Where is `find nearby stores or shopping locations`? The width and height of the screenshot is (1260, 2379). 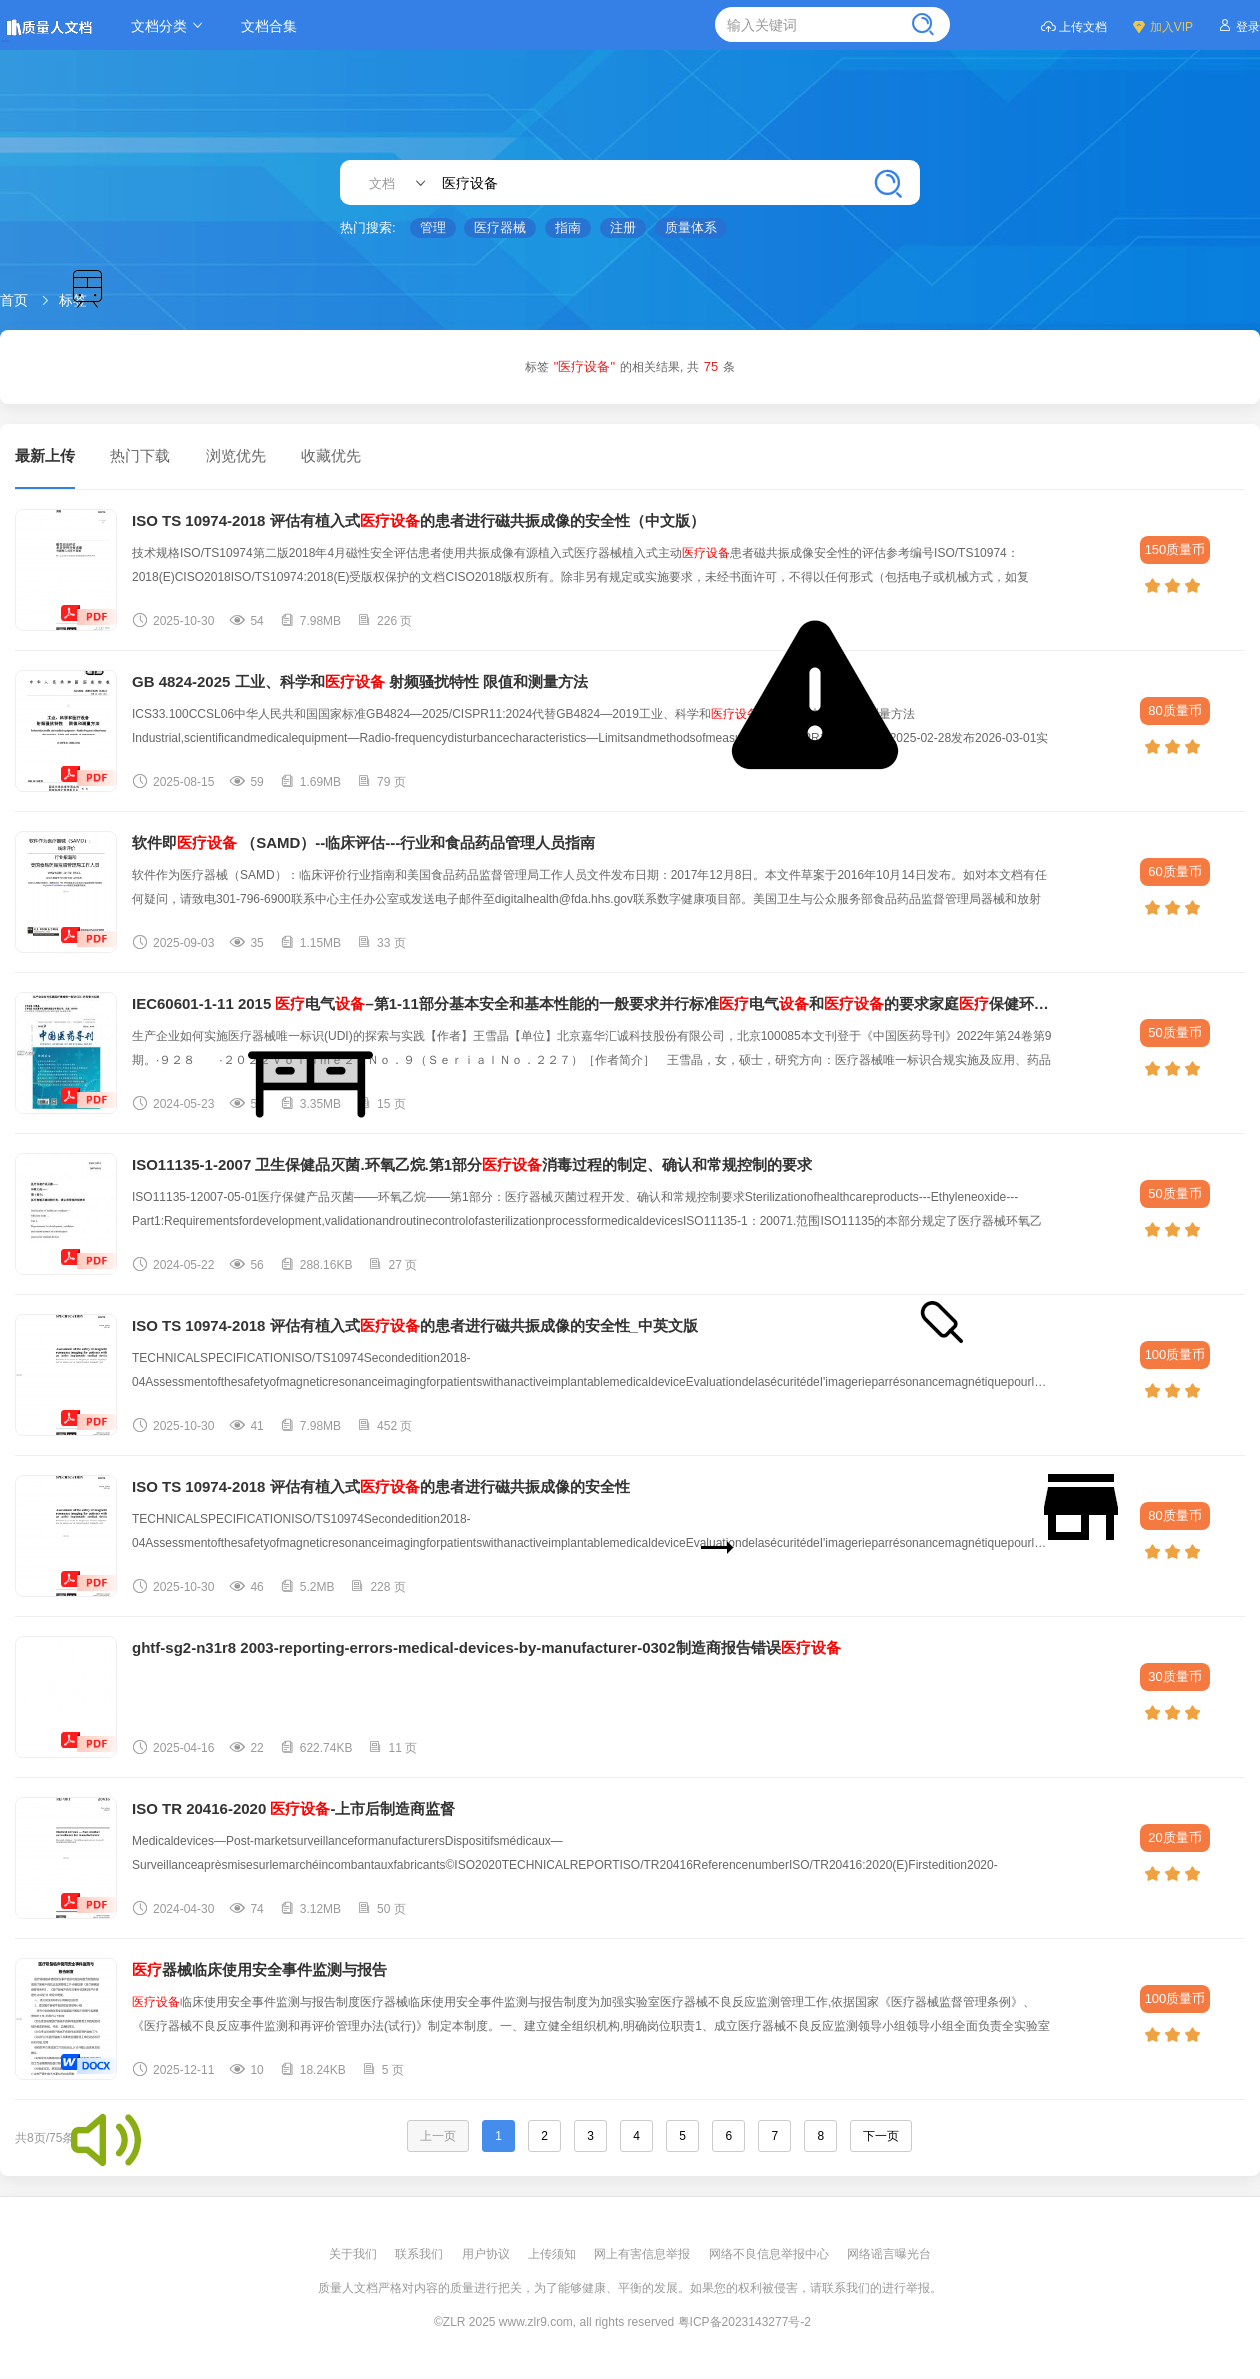
find nearby stores or shopping locations is located at coordinates (1081, 1507).